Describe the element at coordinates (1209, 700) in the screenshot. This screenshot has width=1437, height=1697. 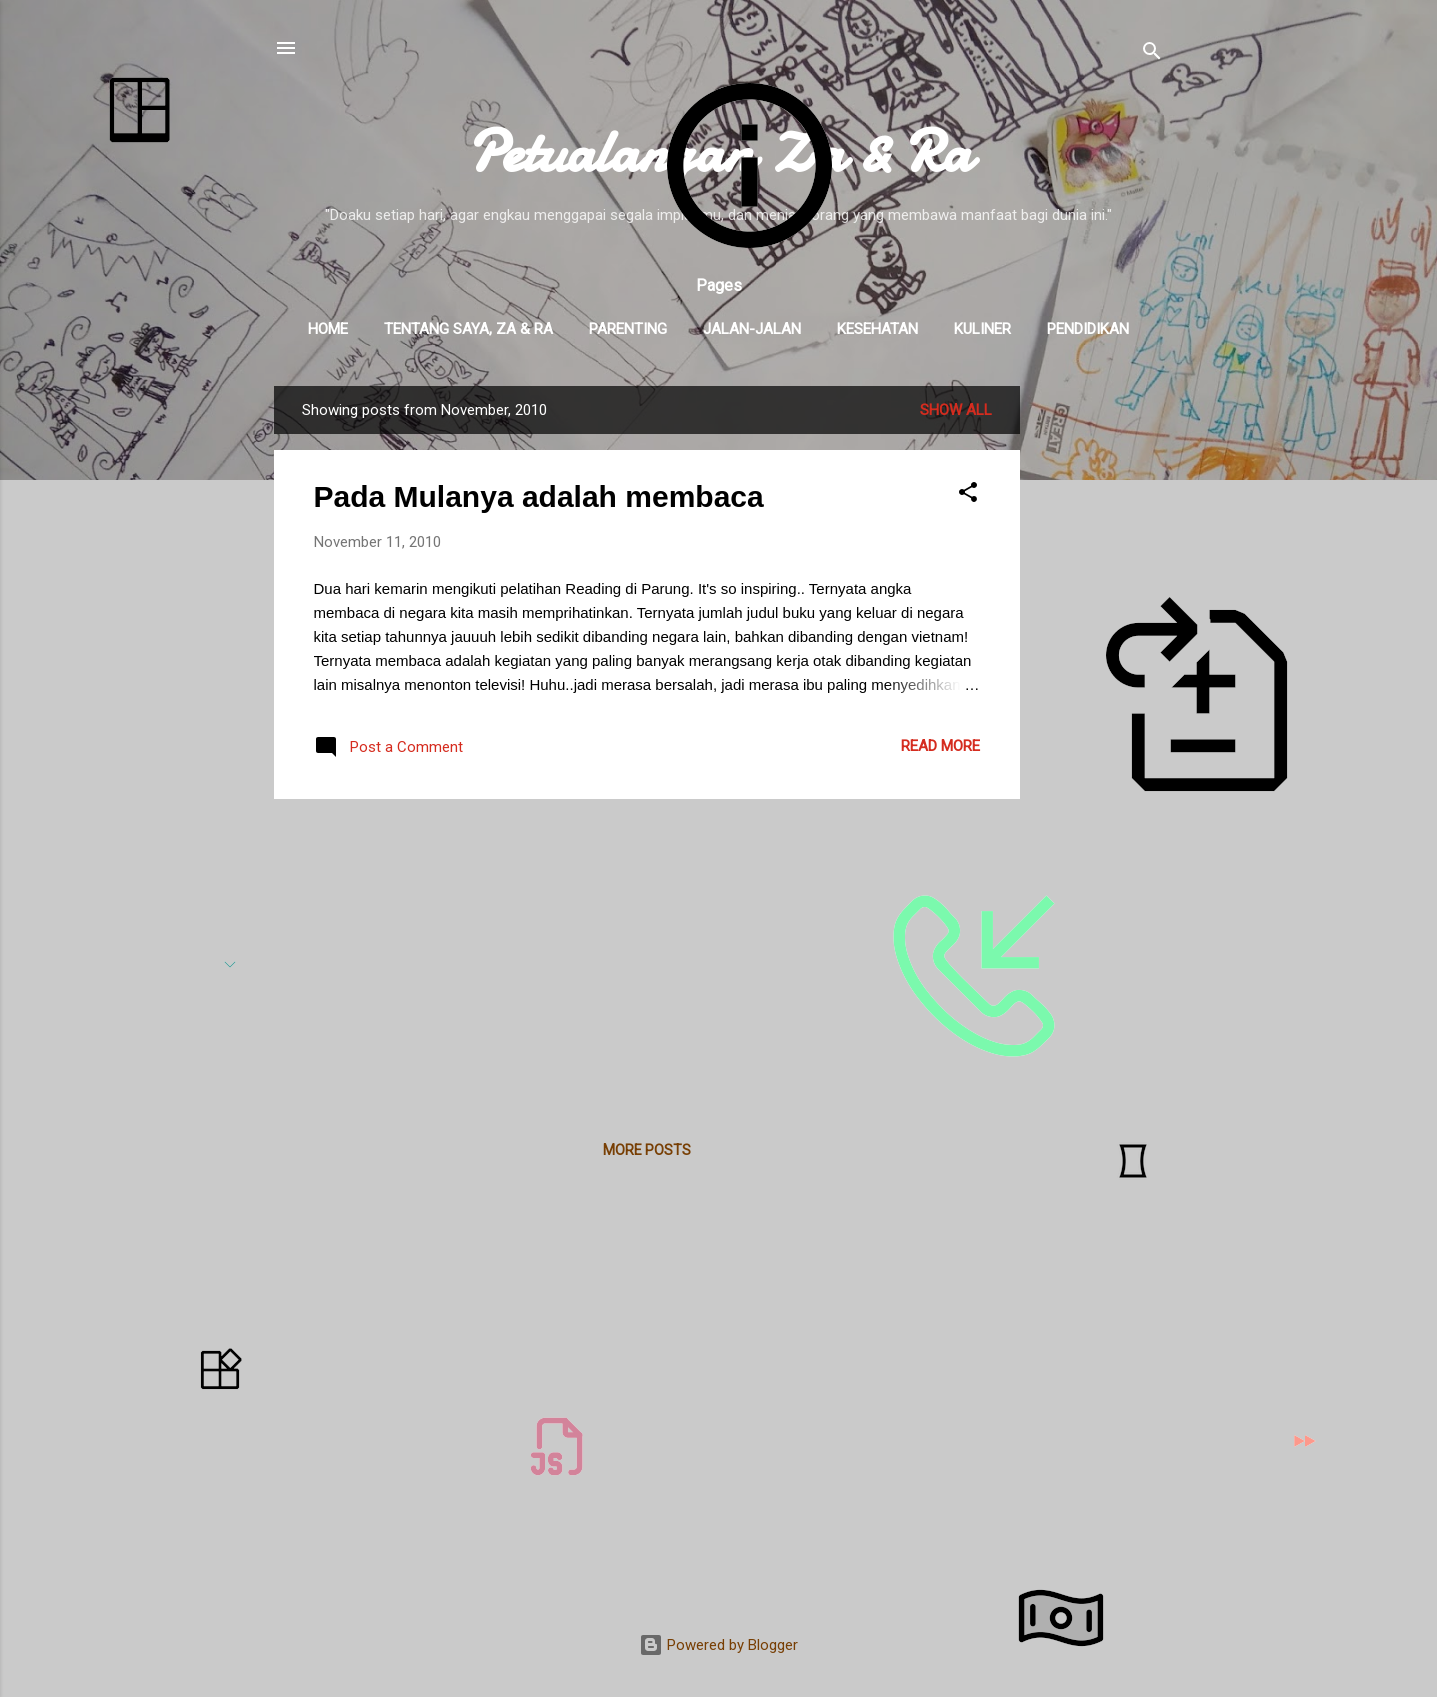
I see `view changes in a pull request` at that location.